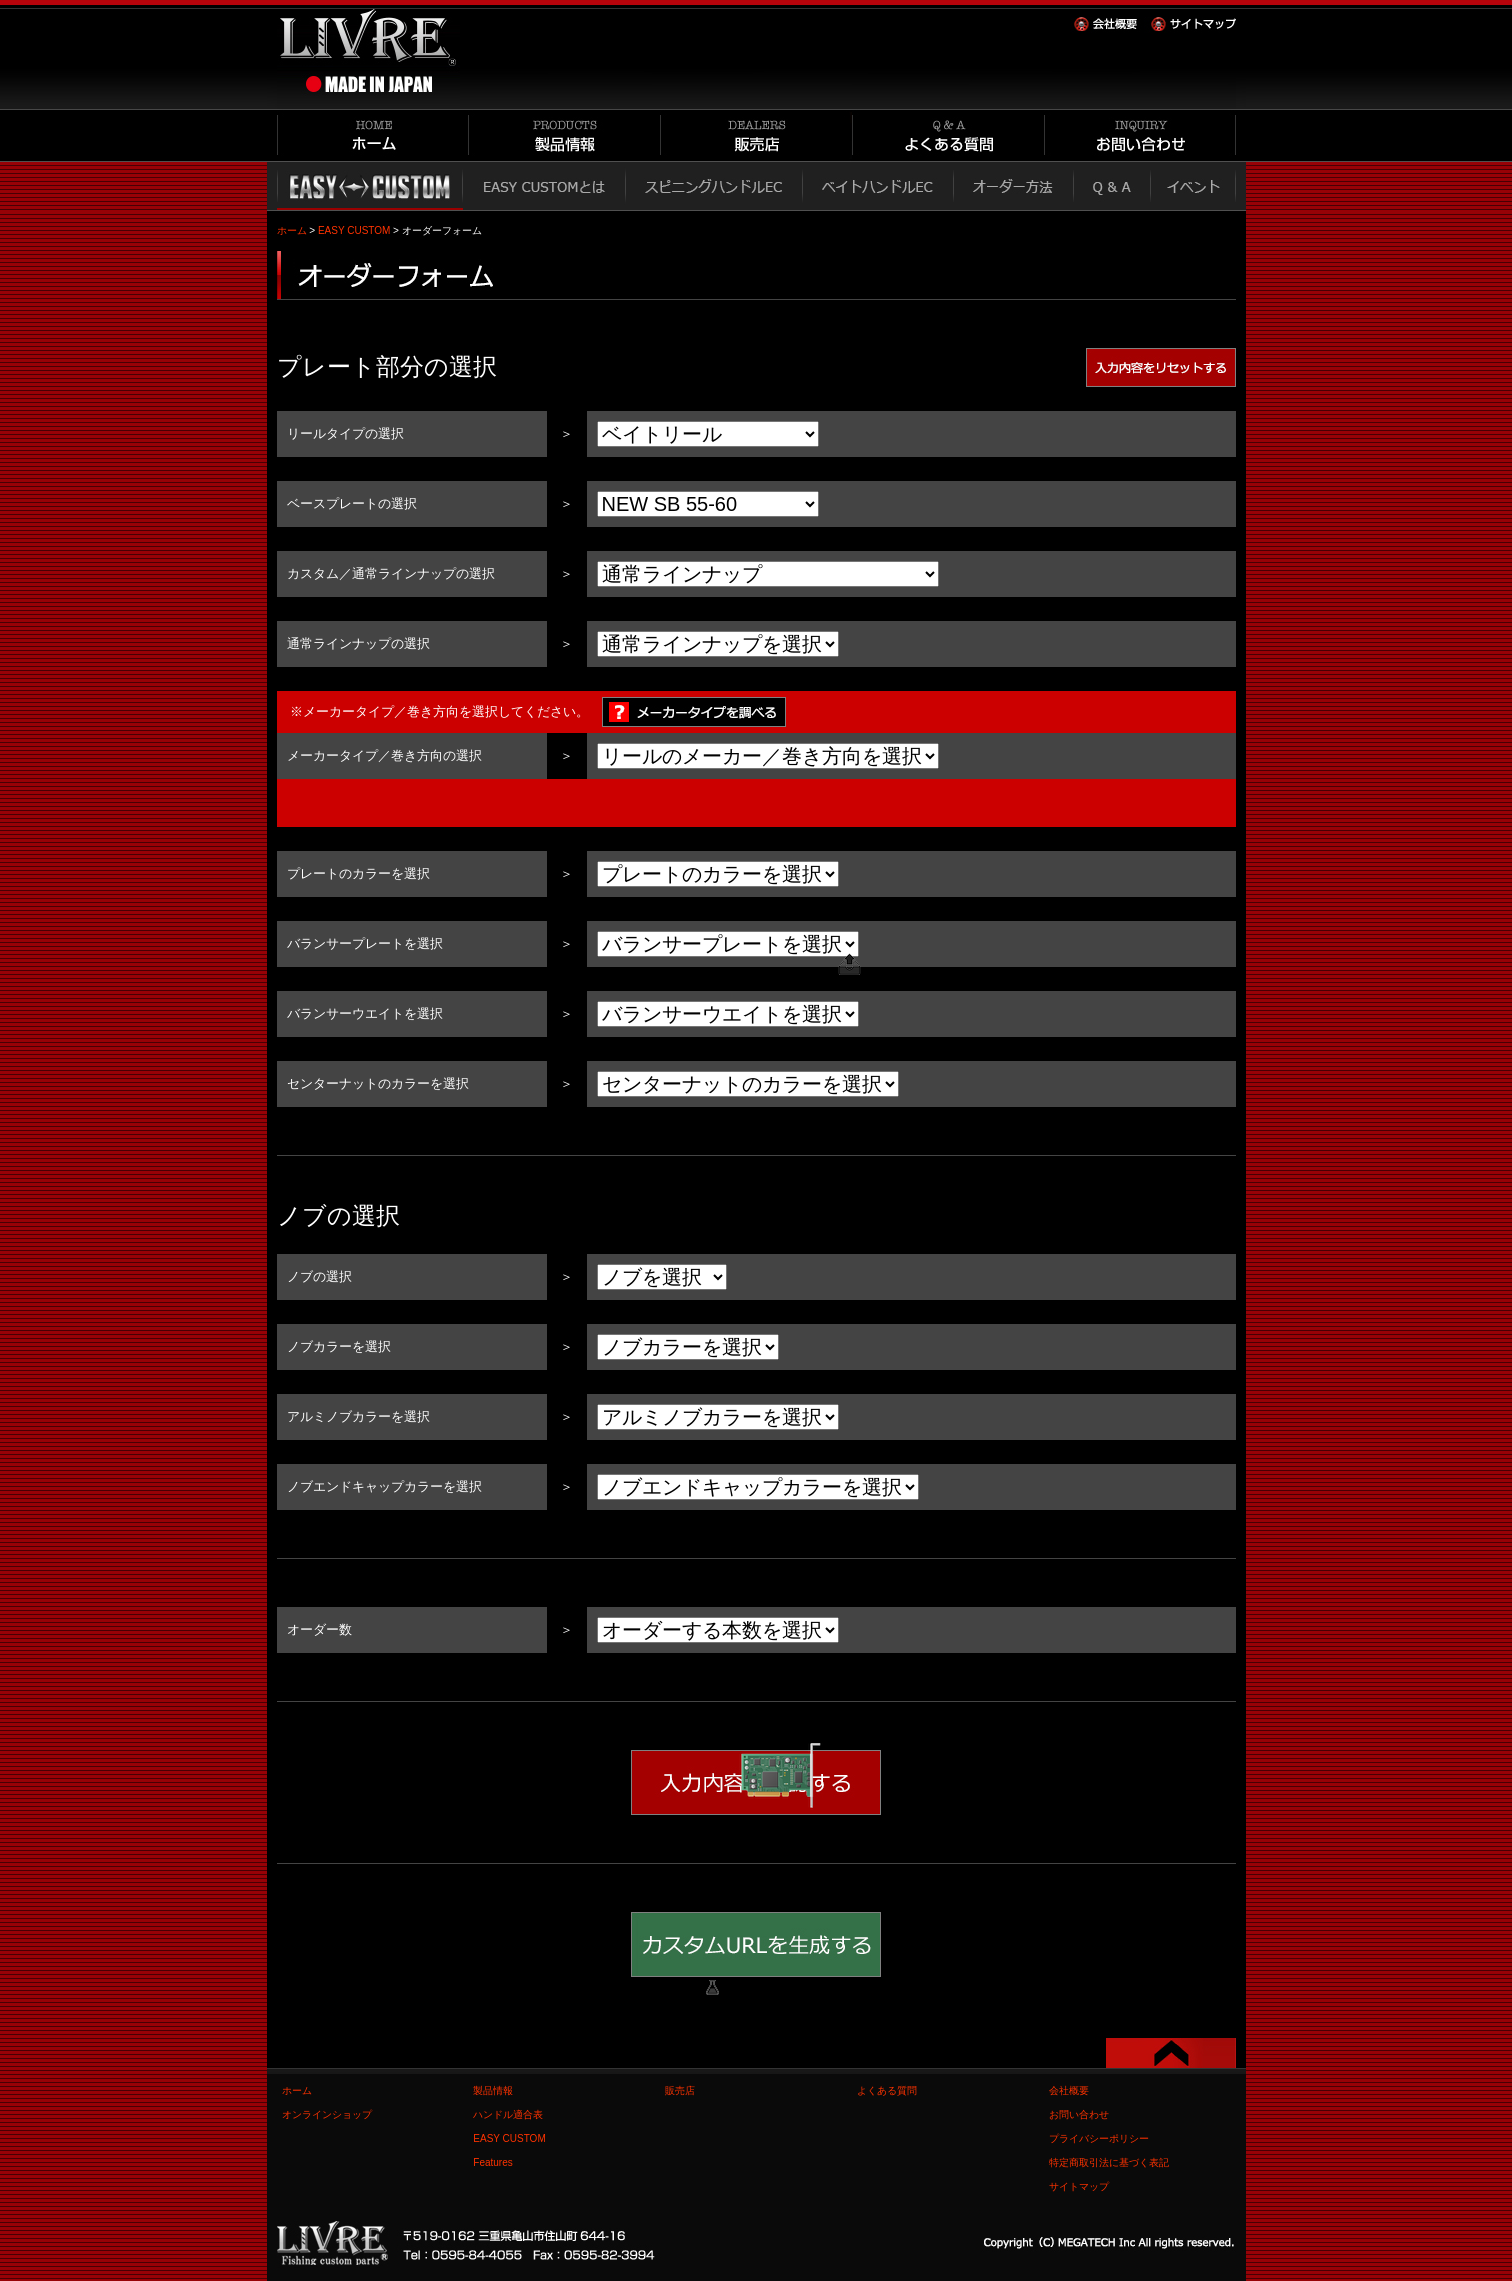  I want to click on view motherboard or hardware information, so click(780, 1775).